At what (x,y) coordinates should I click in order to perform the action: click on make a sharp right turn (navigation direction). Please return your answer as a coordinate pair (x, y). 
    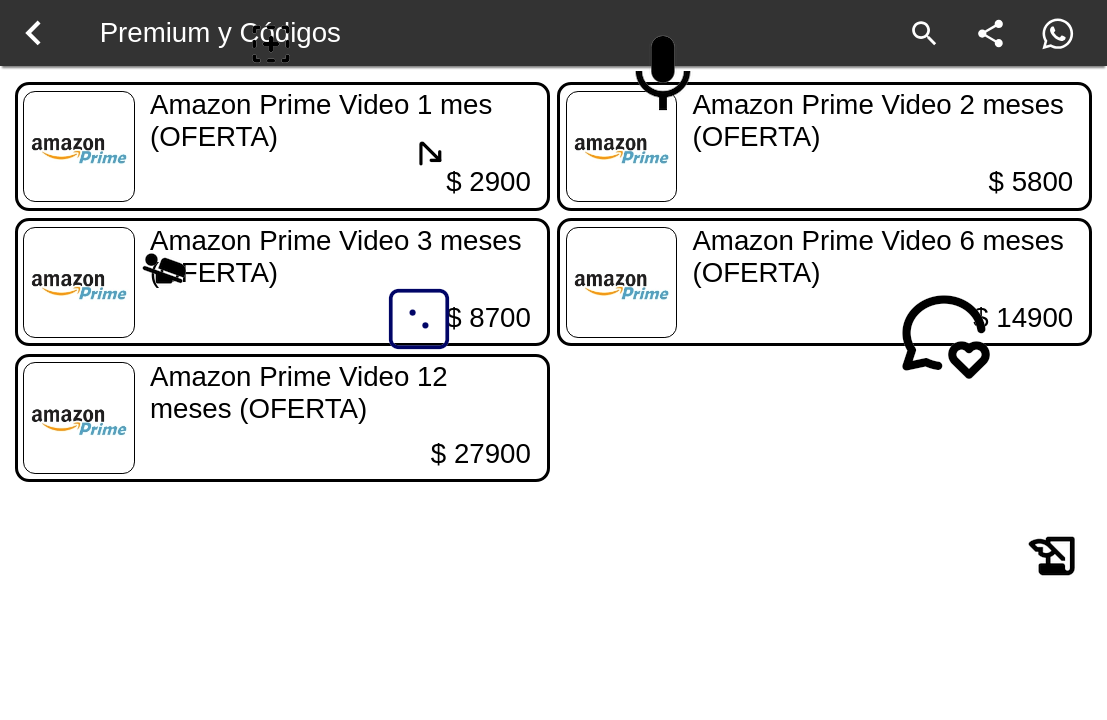
    Looking at the image, I should click on (429, 153).